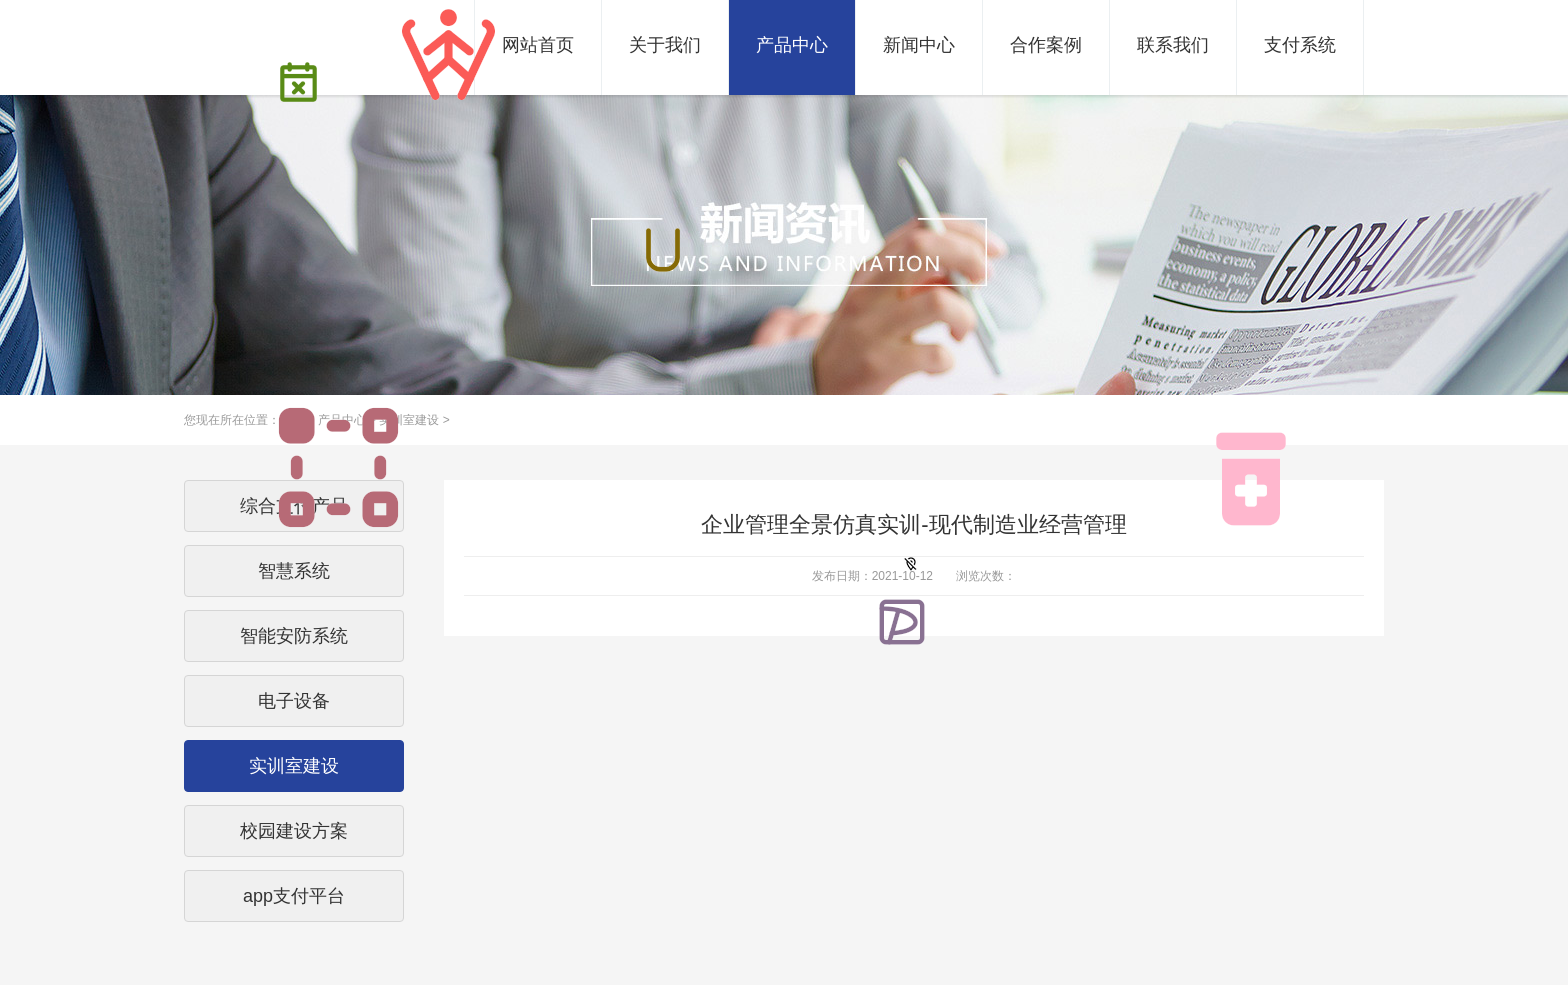 Image resolution: width=1568 pixels, height=985 pixels. Describe the element at coordinates (911, 564) in the screenshot. I see `location services disabled` at that location.